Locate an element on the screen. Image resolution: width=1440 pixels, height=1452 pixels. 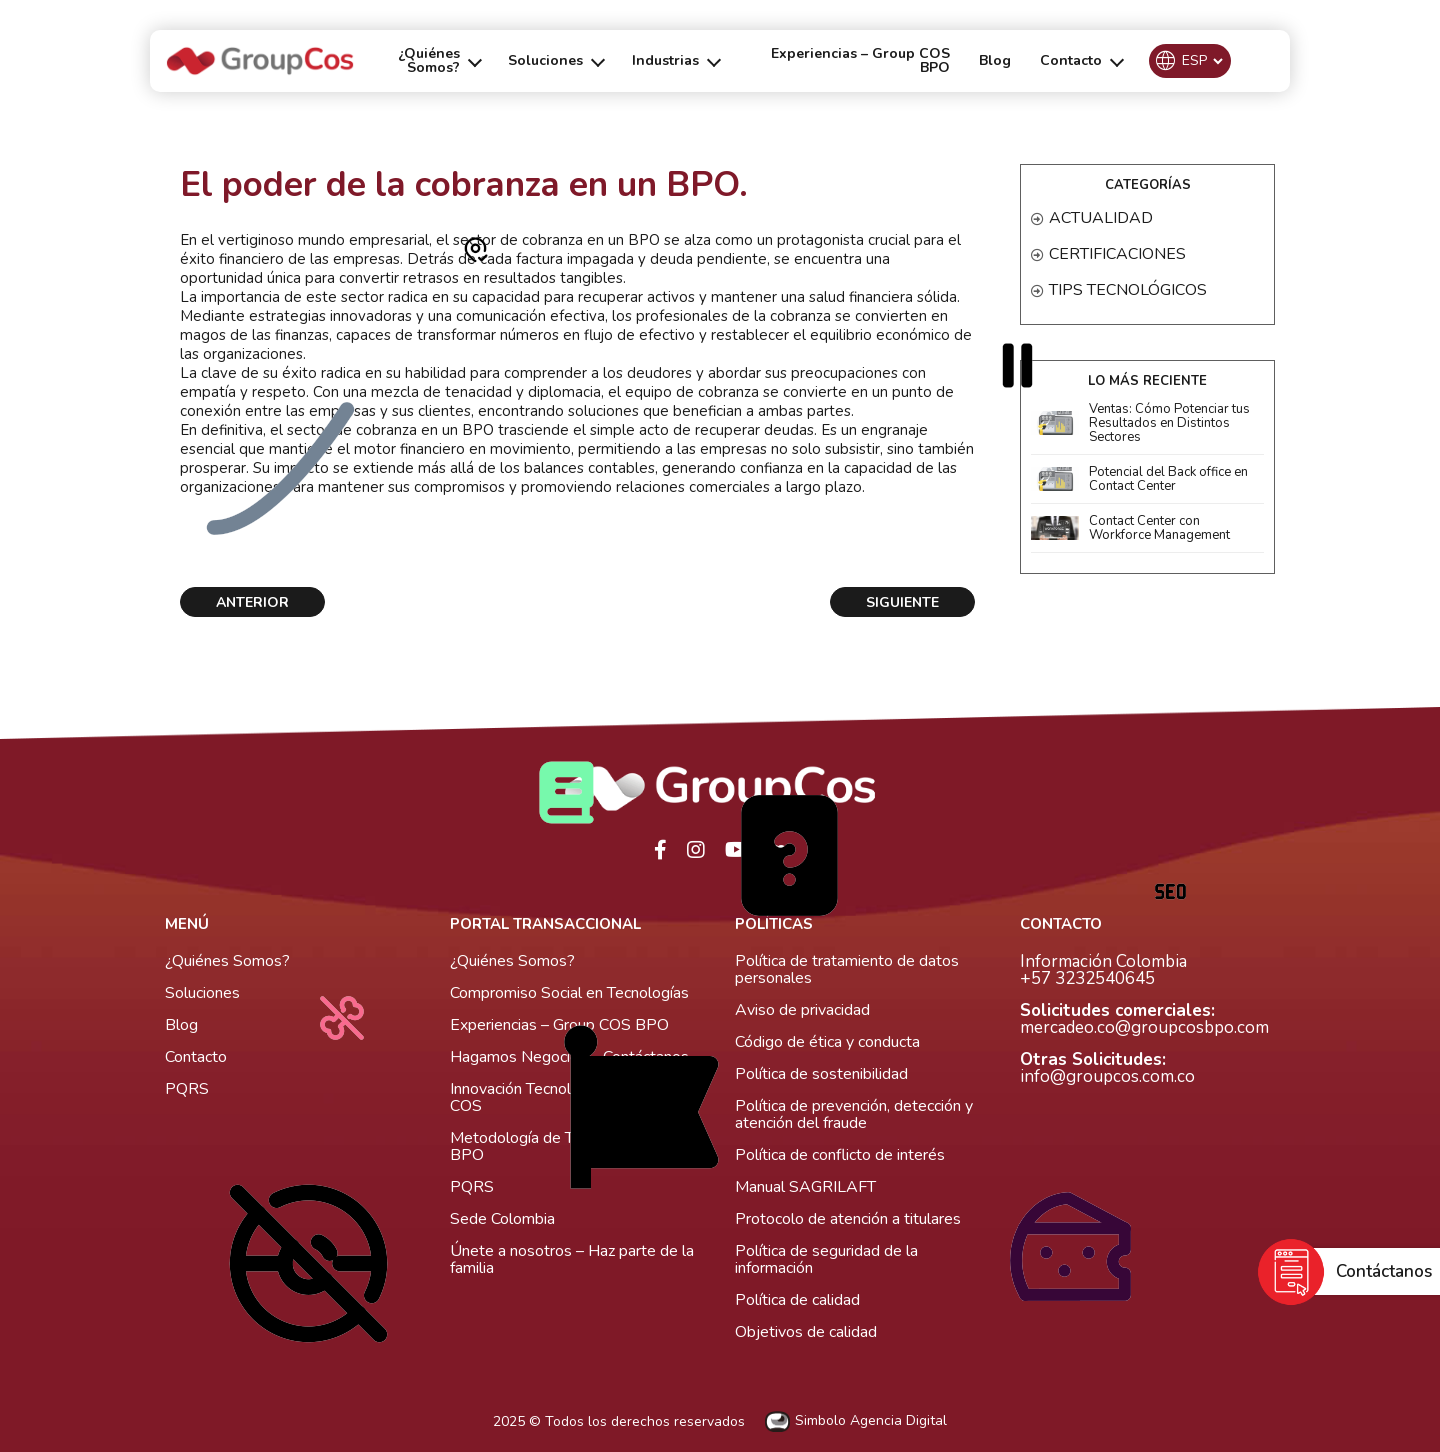
Font Awesome brand logo is located at coordinates (642, 1107).